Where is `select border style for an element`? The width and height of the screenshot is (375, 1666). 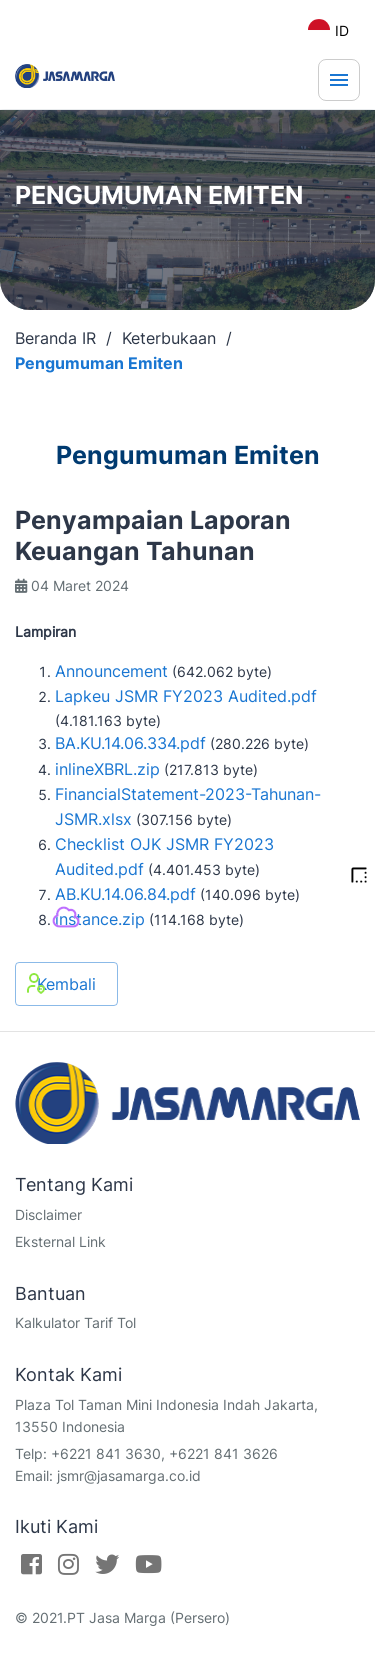 select border style for an element is located at coordinates (359, 875).